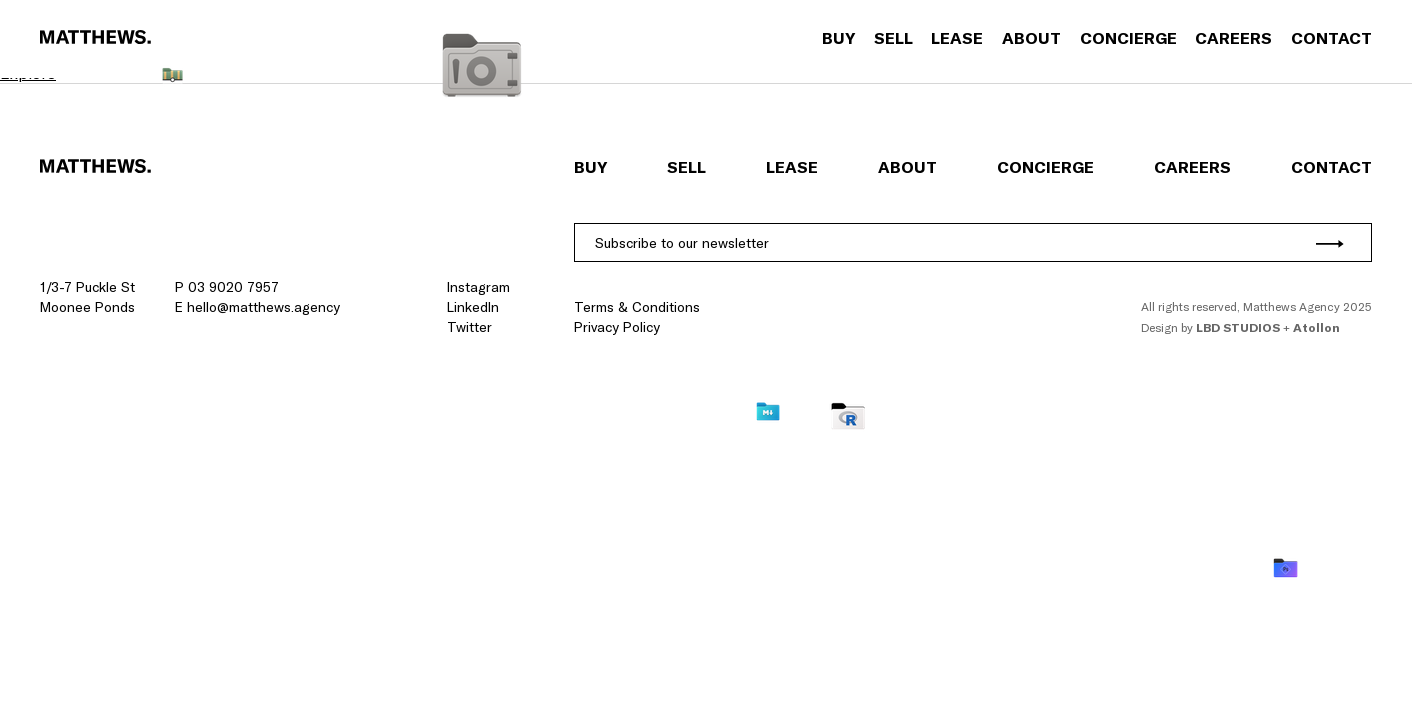  I want to click on folder containing pokémon safari ball themed content, so click(172, 76).